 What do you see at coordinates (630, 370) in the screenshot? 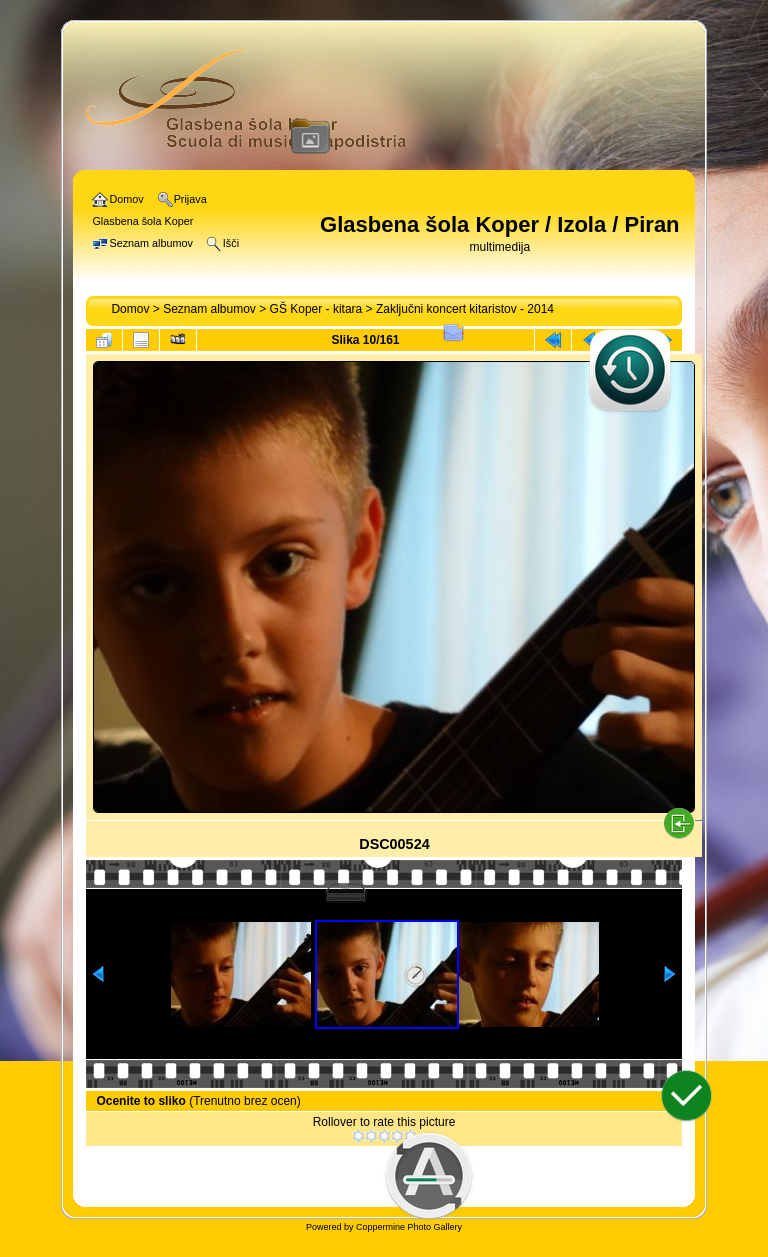
I see `open Time Machine backup and restore utility` at bounding box center [630, 370].